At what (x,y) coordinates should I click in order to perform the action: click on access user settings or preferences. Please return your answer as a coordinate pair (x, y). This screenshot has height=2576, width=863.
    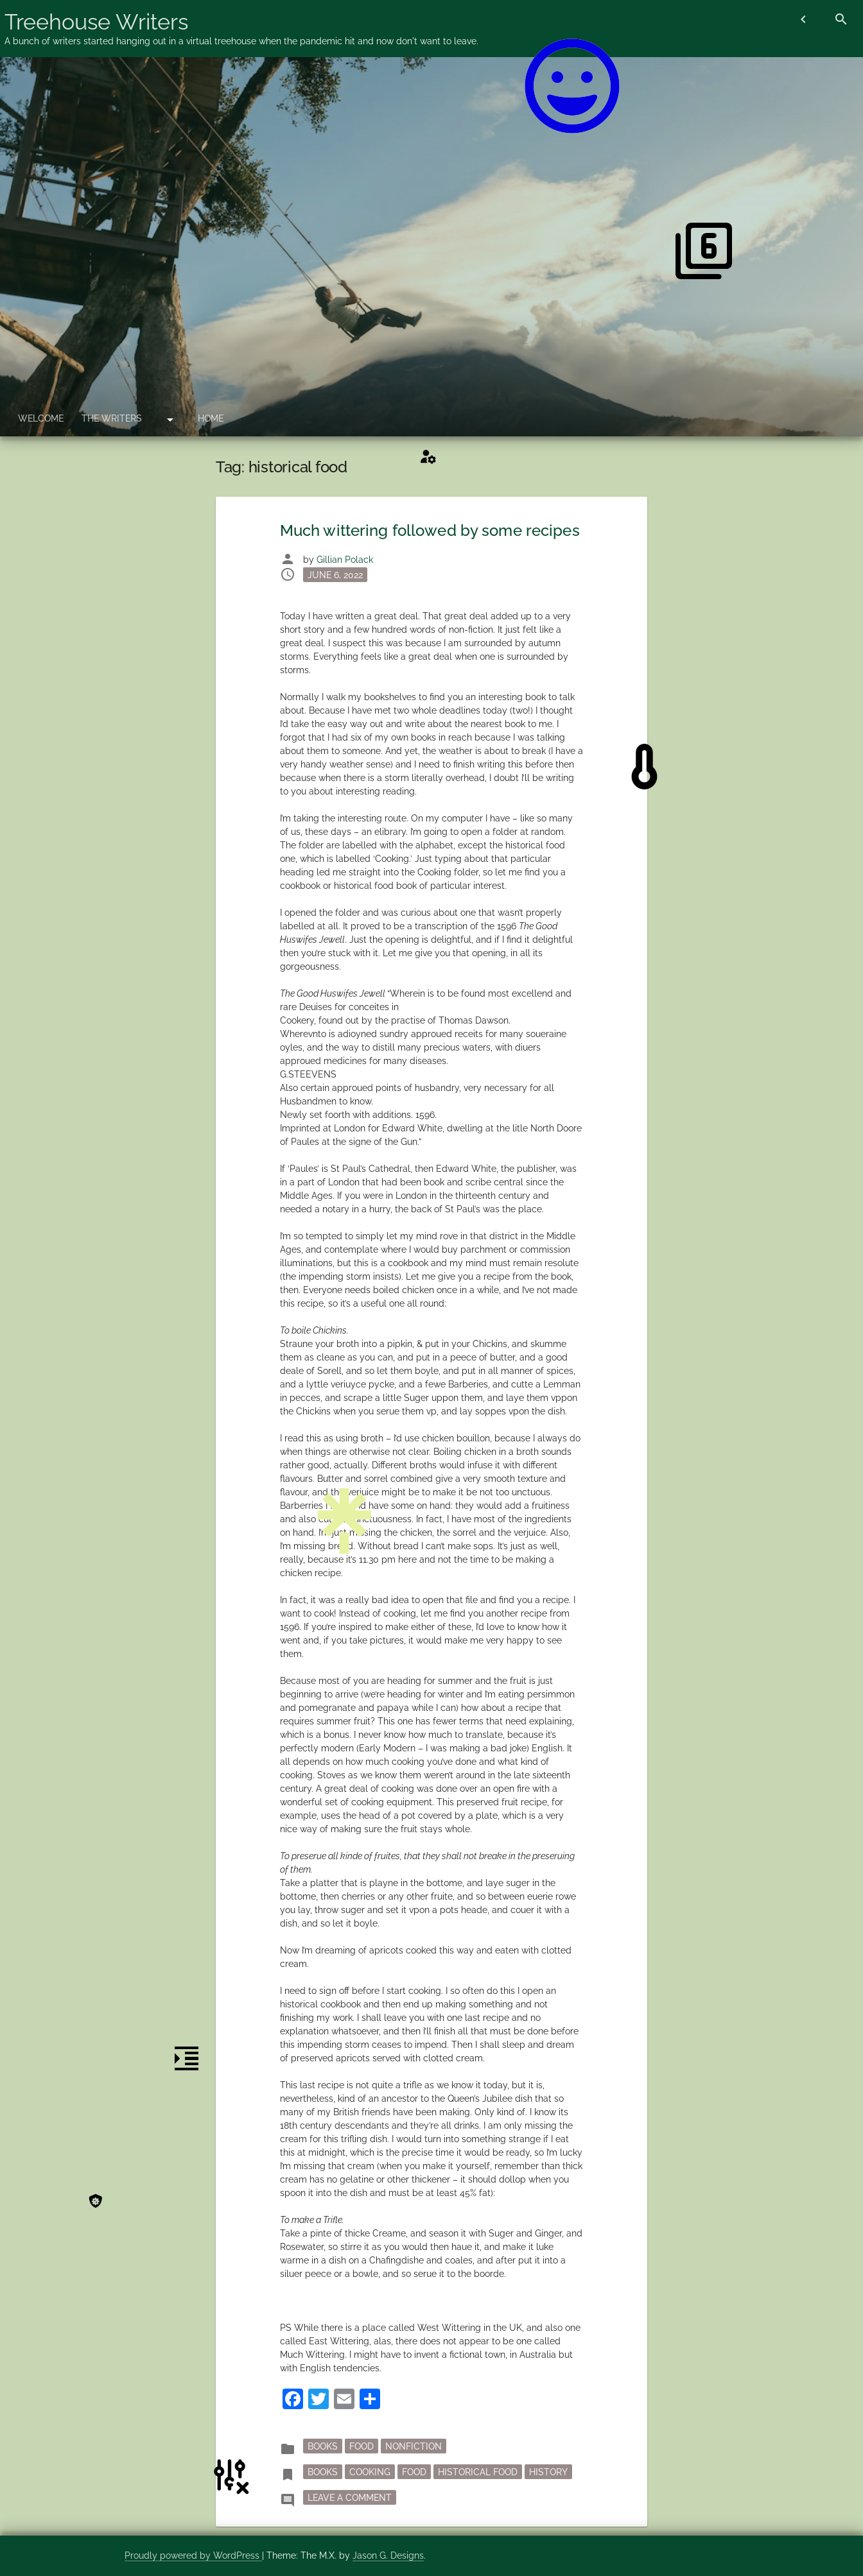
    Looking at the image, I should click on (428, 456).